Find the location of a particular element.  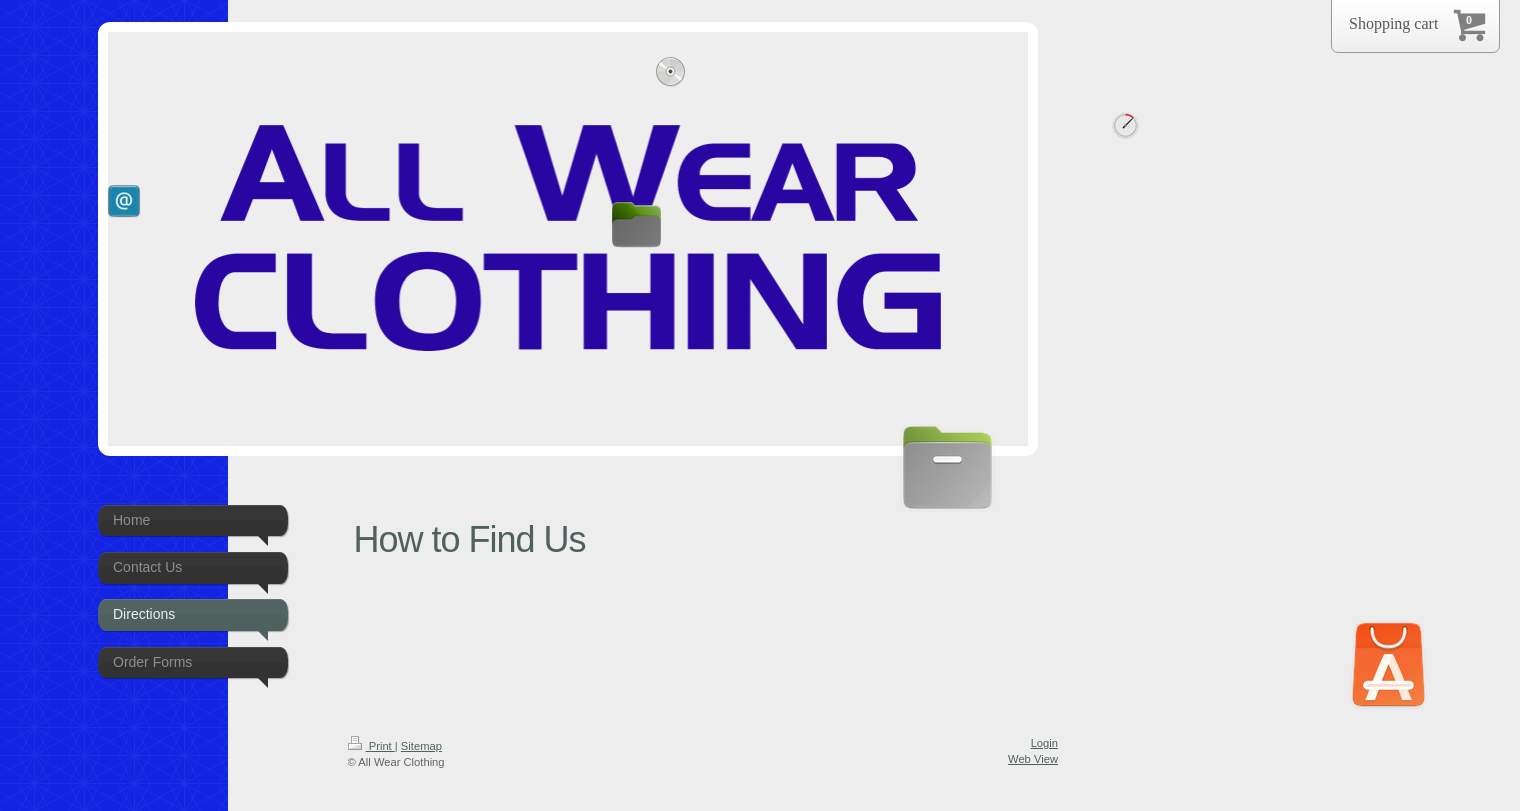

open the app store to browse and download applications is located at coordinates (1388, 664).